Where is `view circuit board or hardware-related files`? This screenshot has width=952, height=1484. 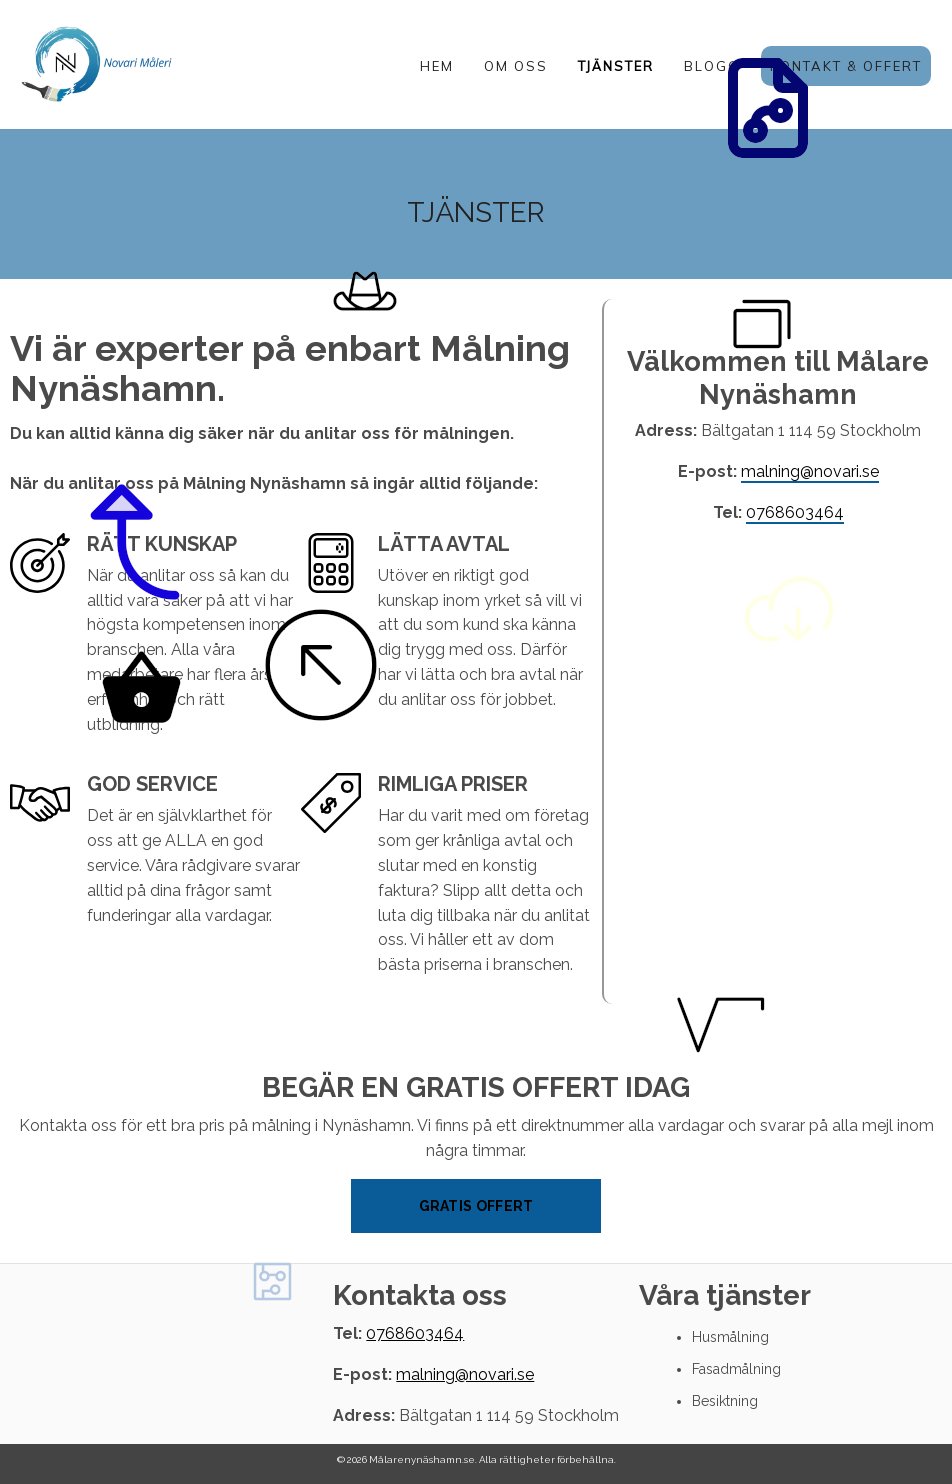 view circuit board or hardware-related files is located at coordinates (272, 1281).